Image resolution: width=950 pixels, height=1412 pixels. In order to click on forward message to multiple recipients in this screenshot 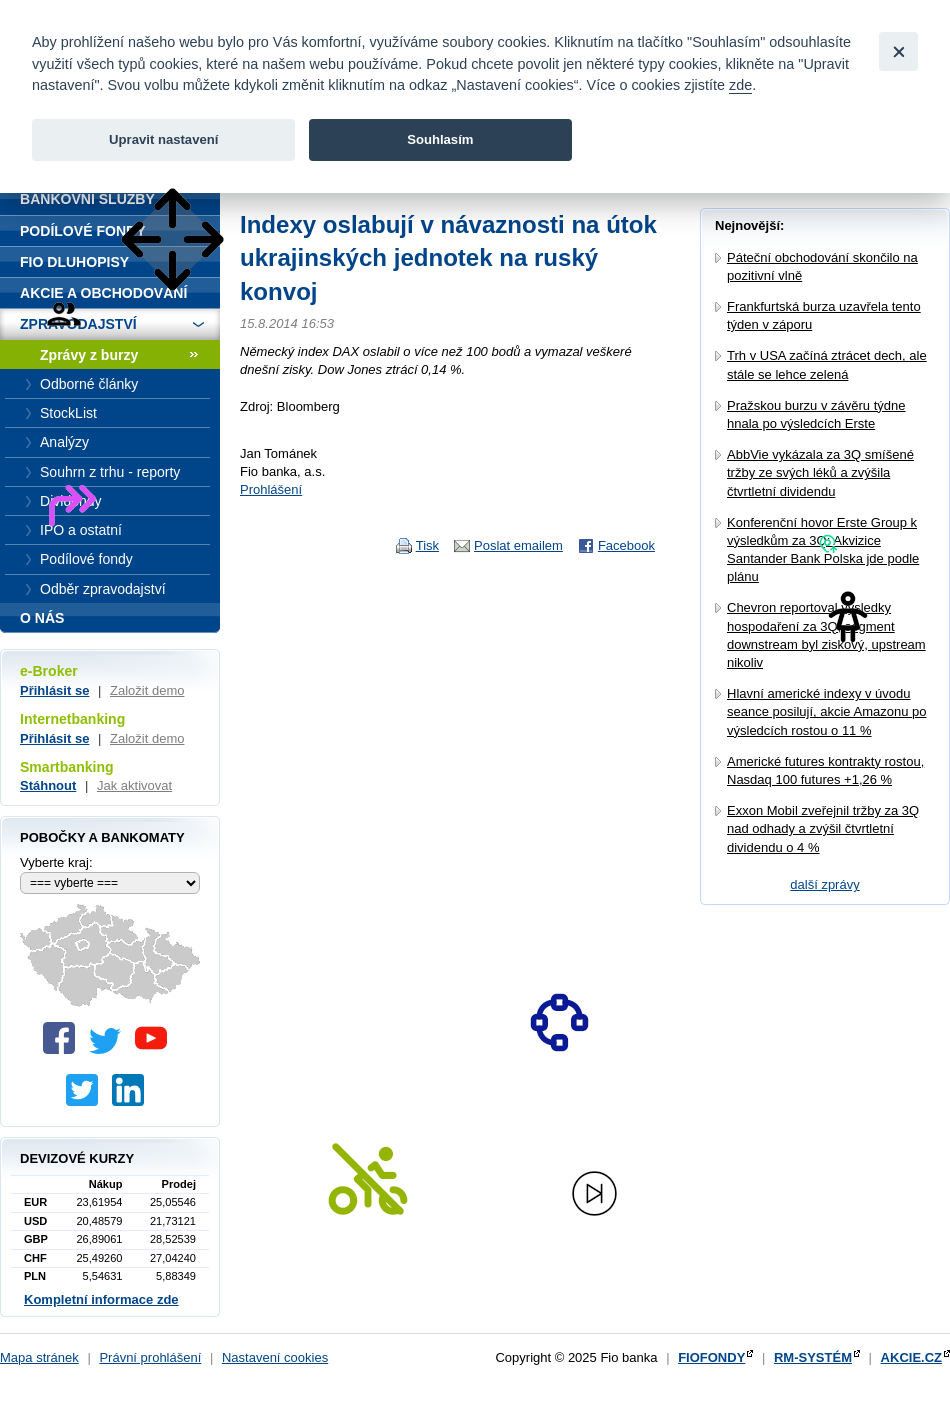, I will do `click(74, 507)`.